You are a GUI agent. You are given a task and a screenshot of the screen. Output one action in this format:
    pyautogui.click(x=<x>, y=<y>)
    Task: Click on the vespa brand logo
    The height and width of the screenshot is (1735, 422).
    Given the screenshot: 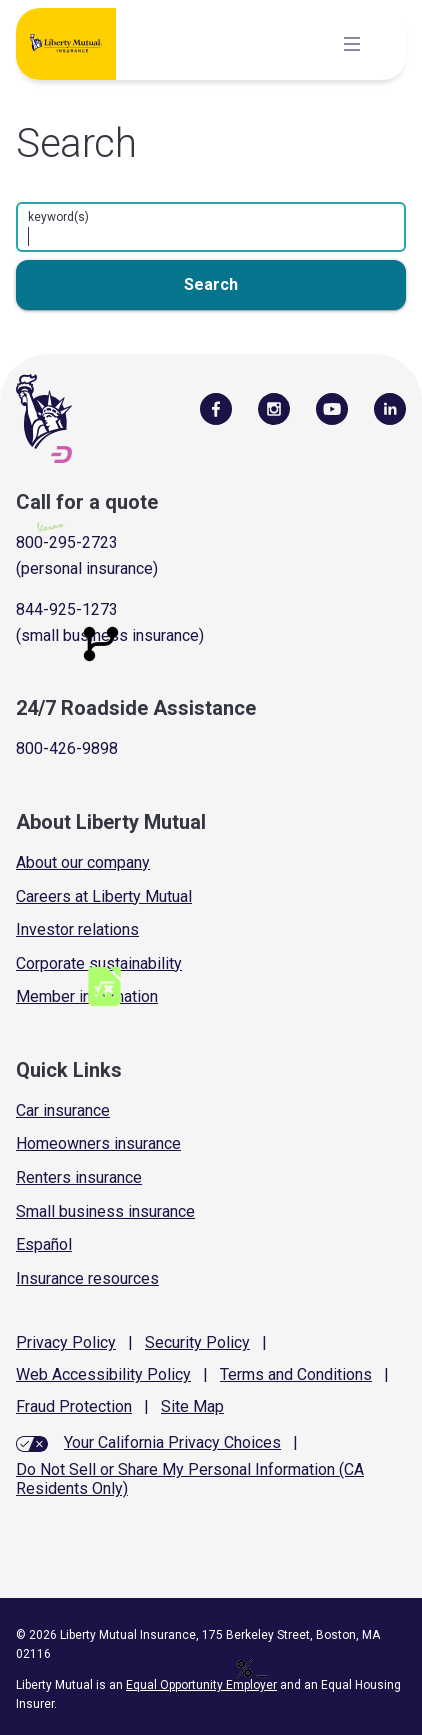 What is the action you would take?
    pyautogui.click(x=51, y=527)
    